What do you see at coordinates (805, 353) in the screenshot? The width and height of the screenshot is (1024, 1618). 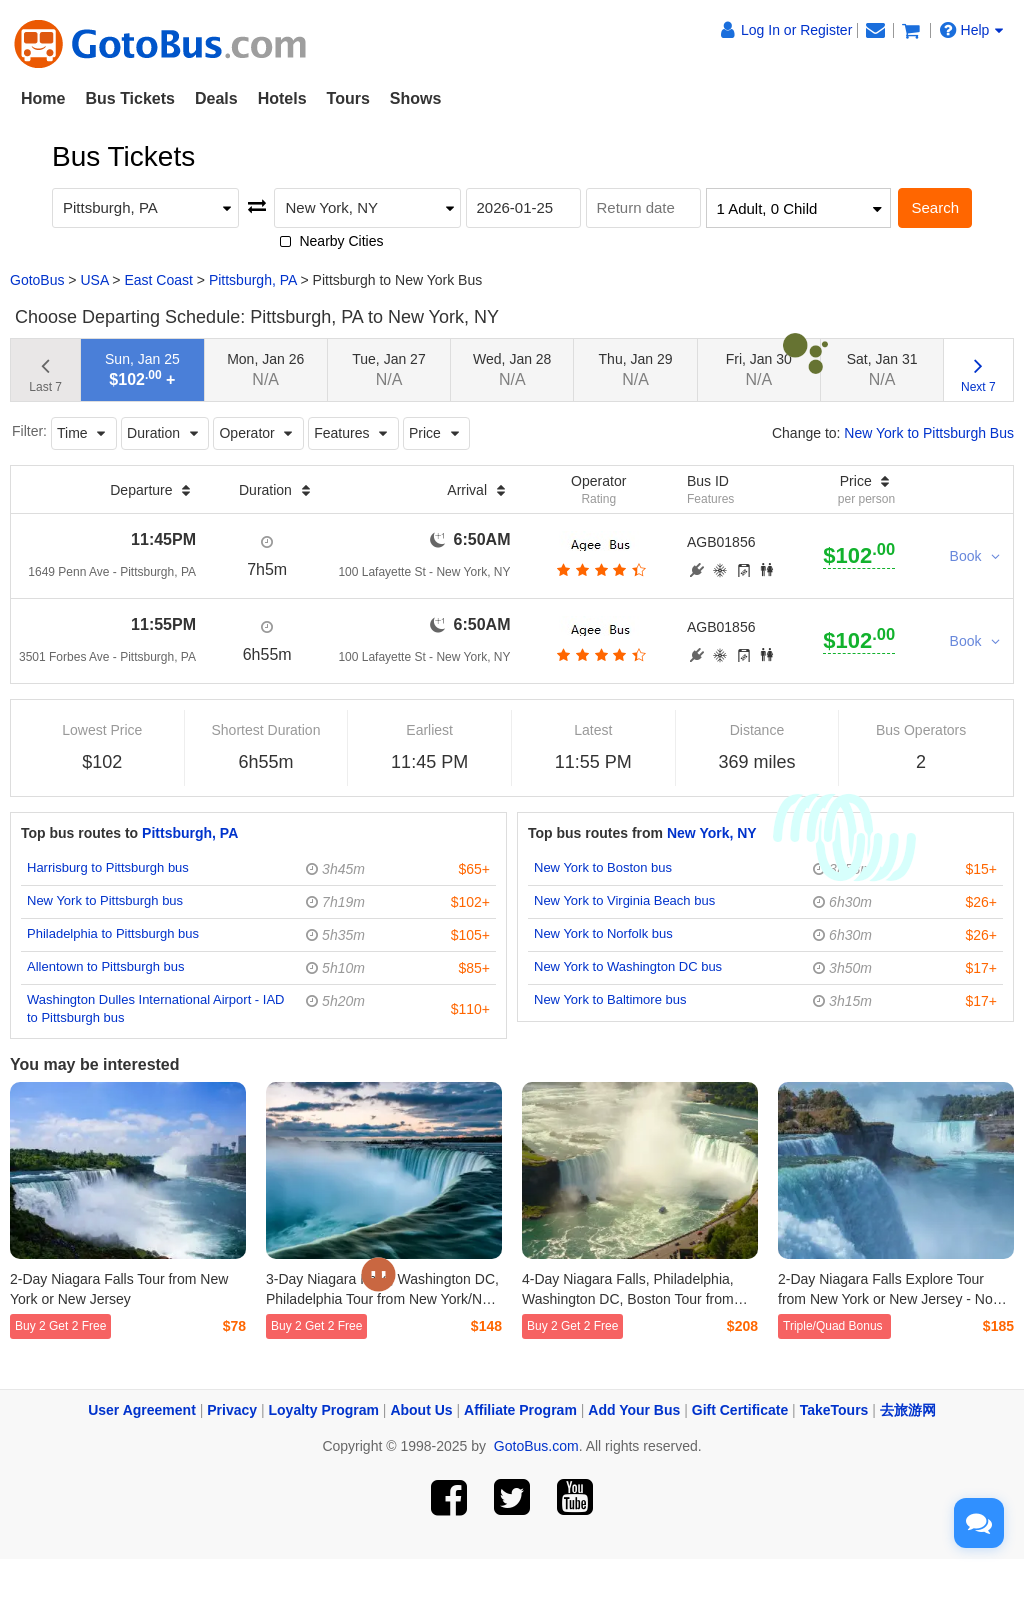 I see `open google assistant` at bounding box center [805, 353].